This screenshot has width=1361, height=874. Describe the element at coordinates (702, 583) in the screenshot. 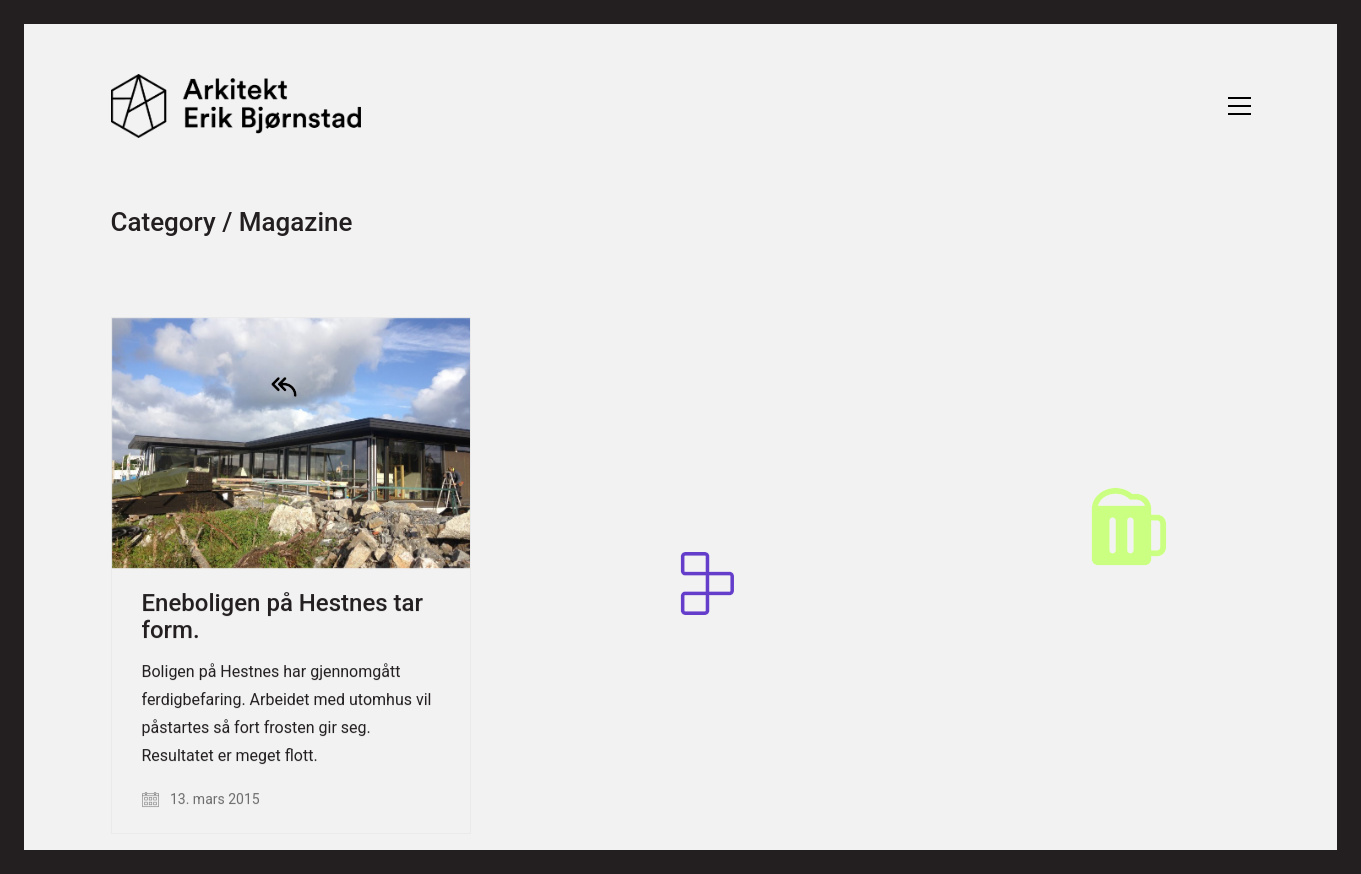

I see `open Replit coding environment` at that location.